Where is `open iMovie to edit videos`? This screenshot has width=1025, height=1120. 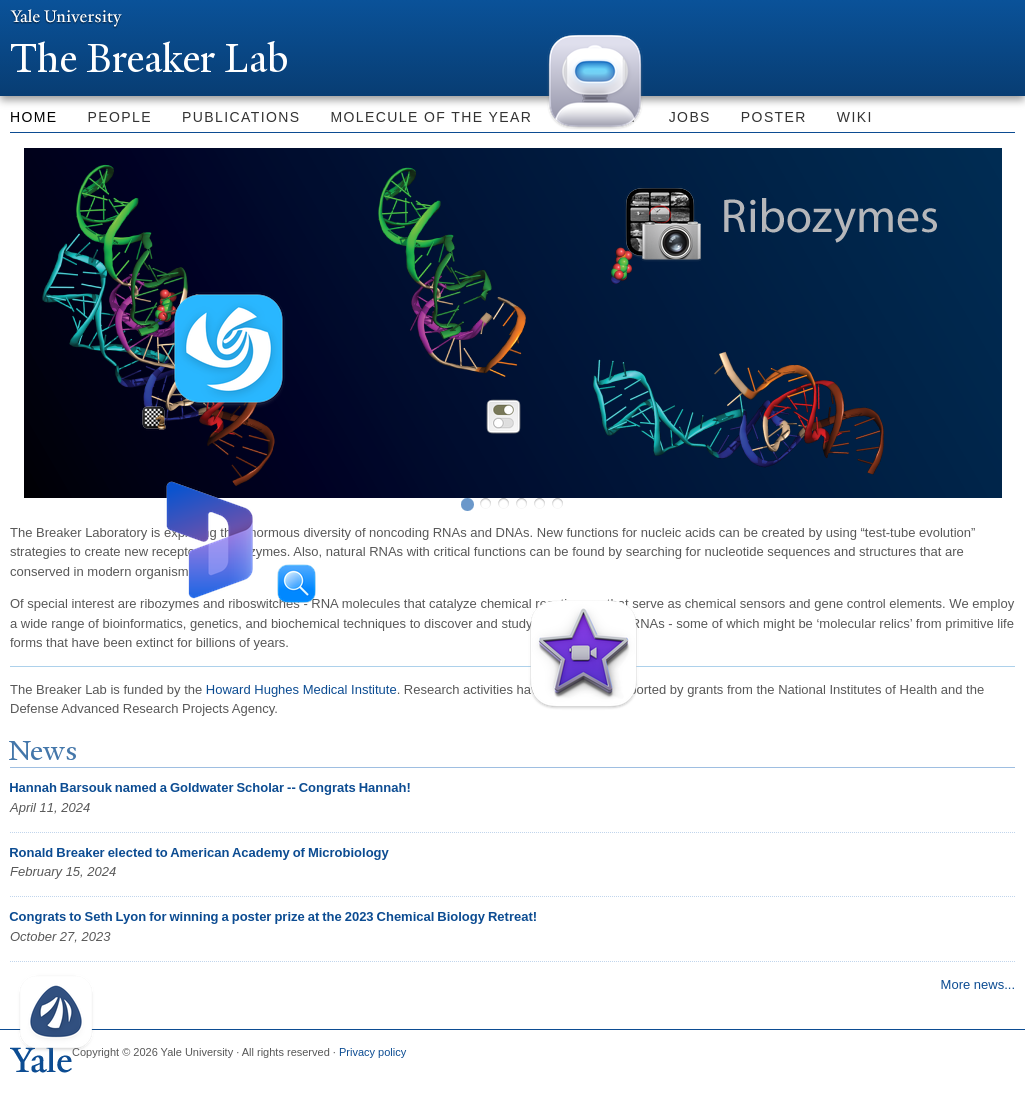
open iMovie to edit videos is located at coordinates (583, 653).